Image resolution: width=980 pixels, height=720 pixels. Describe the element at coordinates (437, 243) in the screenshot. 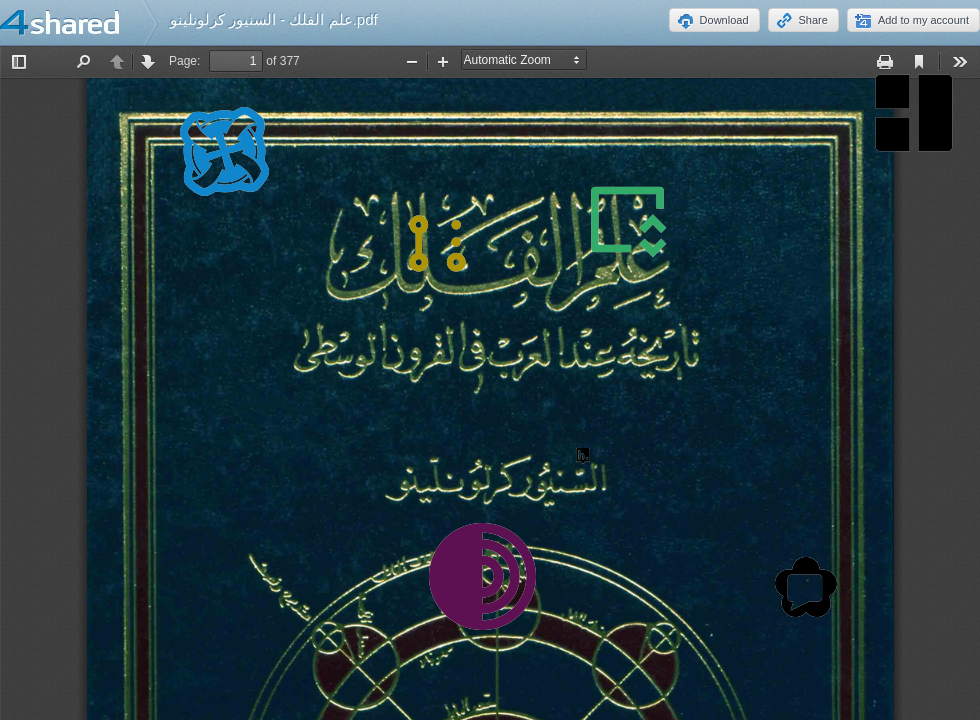

I see `indicates a draft pull request in git` at that location.